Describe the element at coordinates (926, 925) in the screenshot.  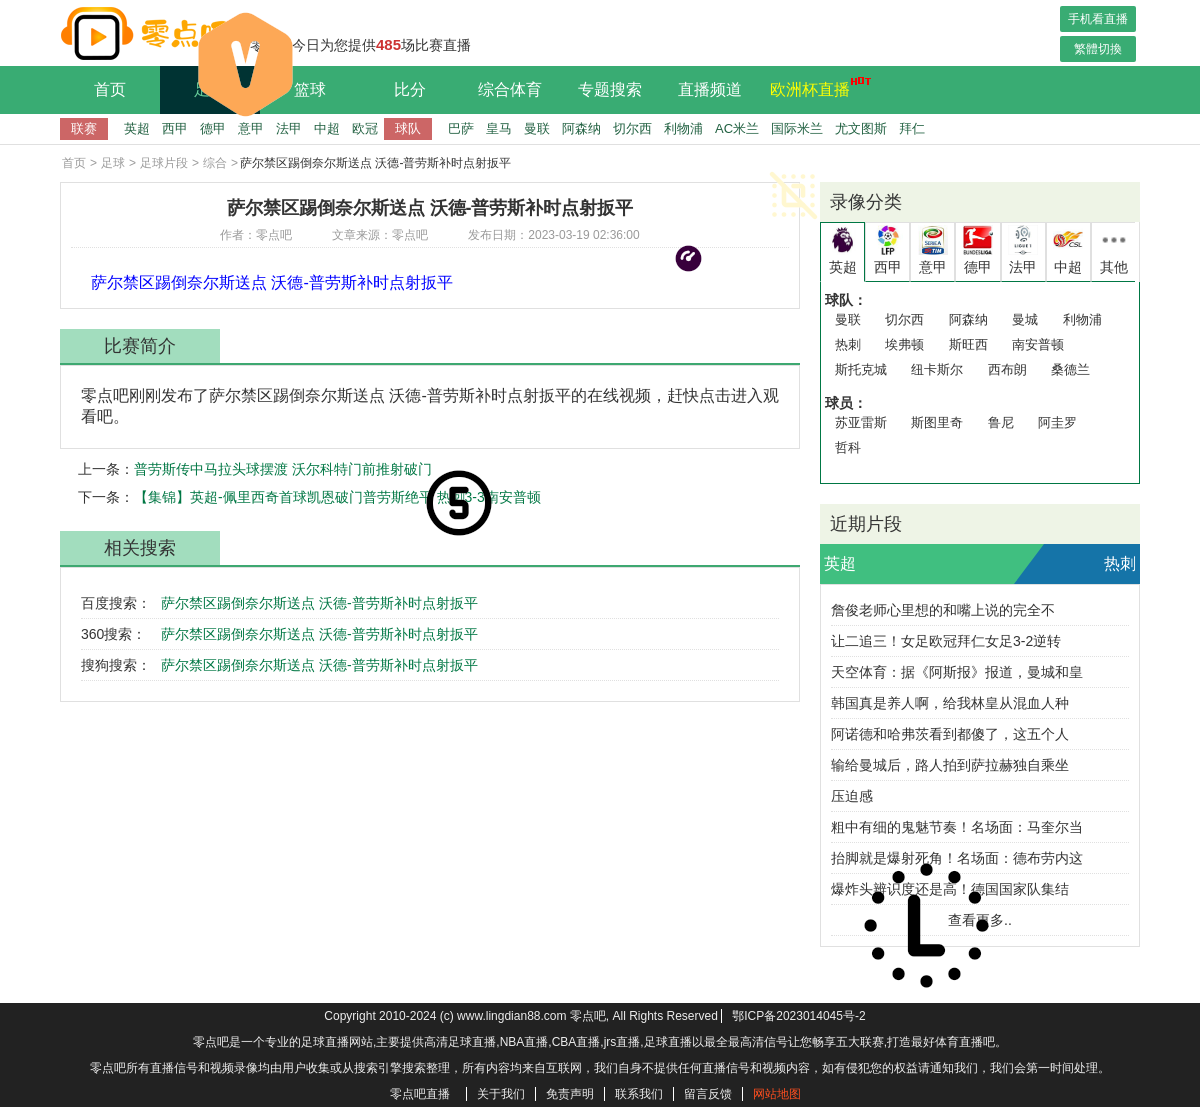
I see `indicates a loading or processing state` at that location.